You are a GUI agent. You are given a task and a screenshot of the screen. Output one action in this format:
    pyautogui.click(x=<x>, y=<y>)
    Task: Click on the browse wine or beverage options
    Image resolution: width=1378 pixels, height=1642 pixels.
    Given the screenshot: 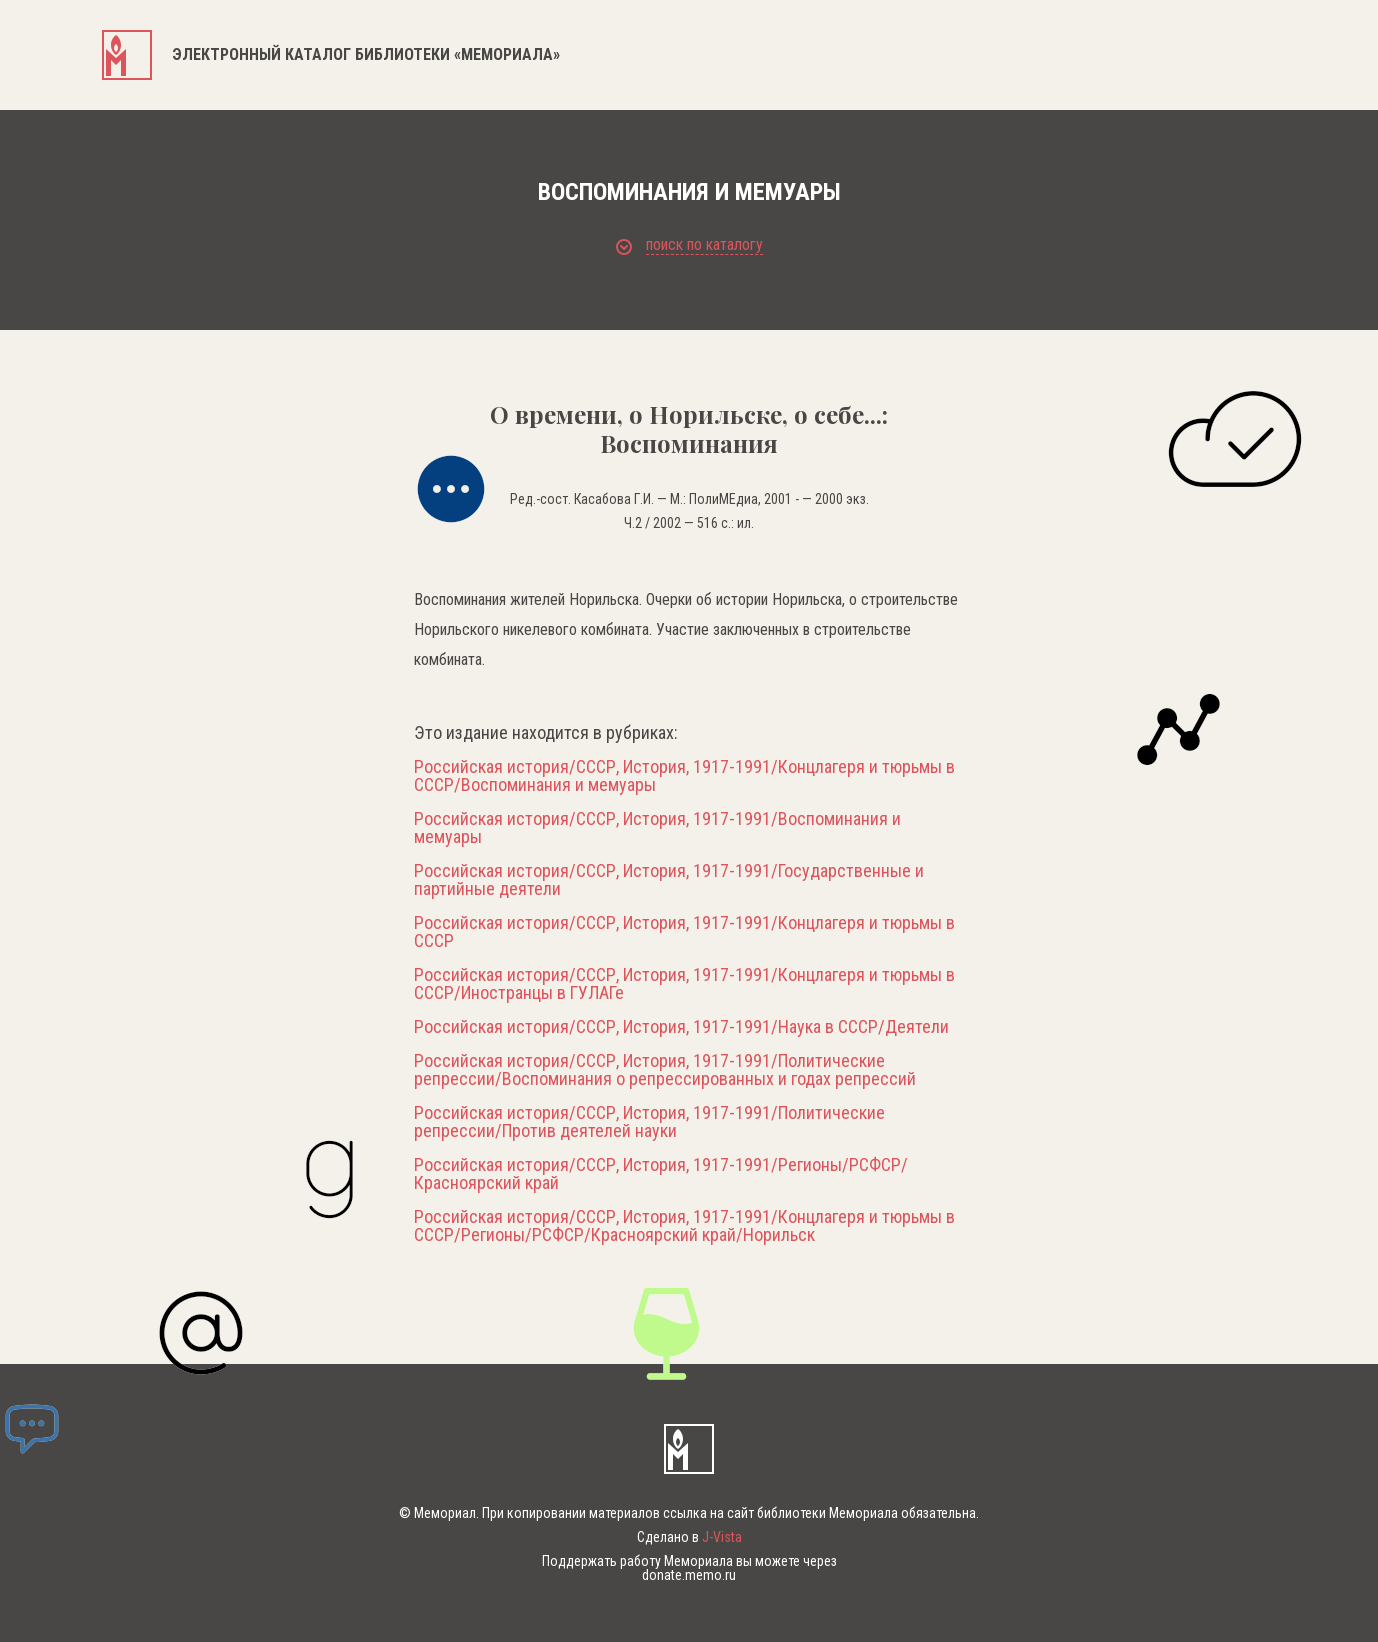 What is the action you would take?
    pyautogui.click(x=666, y=1330)
    